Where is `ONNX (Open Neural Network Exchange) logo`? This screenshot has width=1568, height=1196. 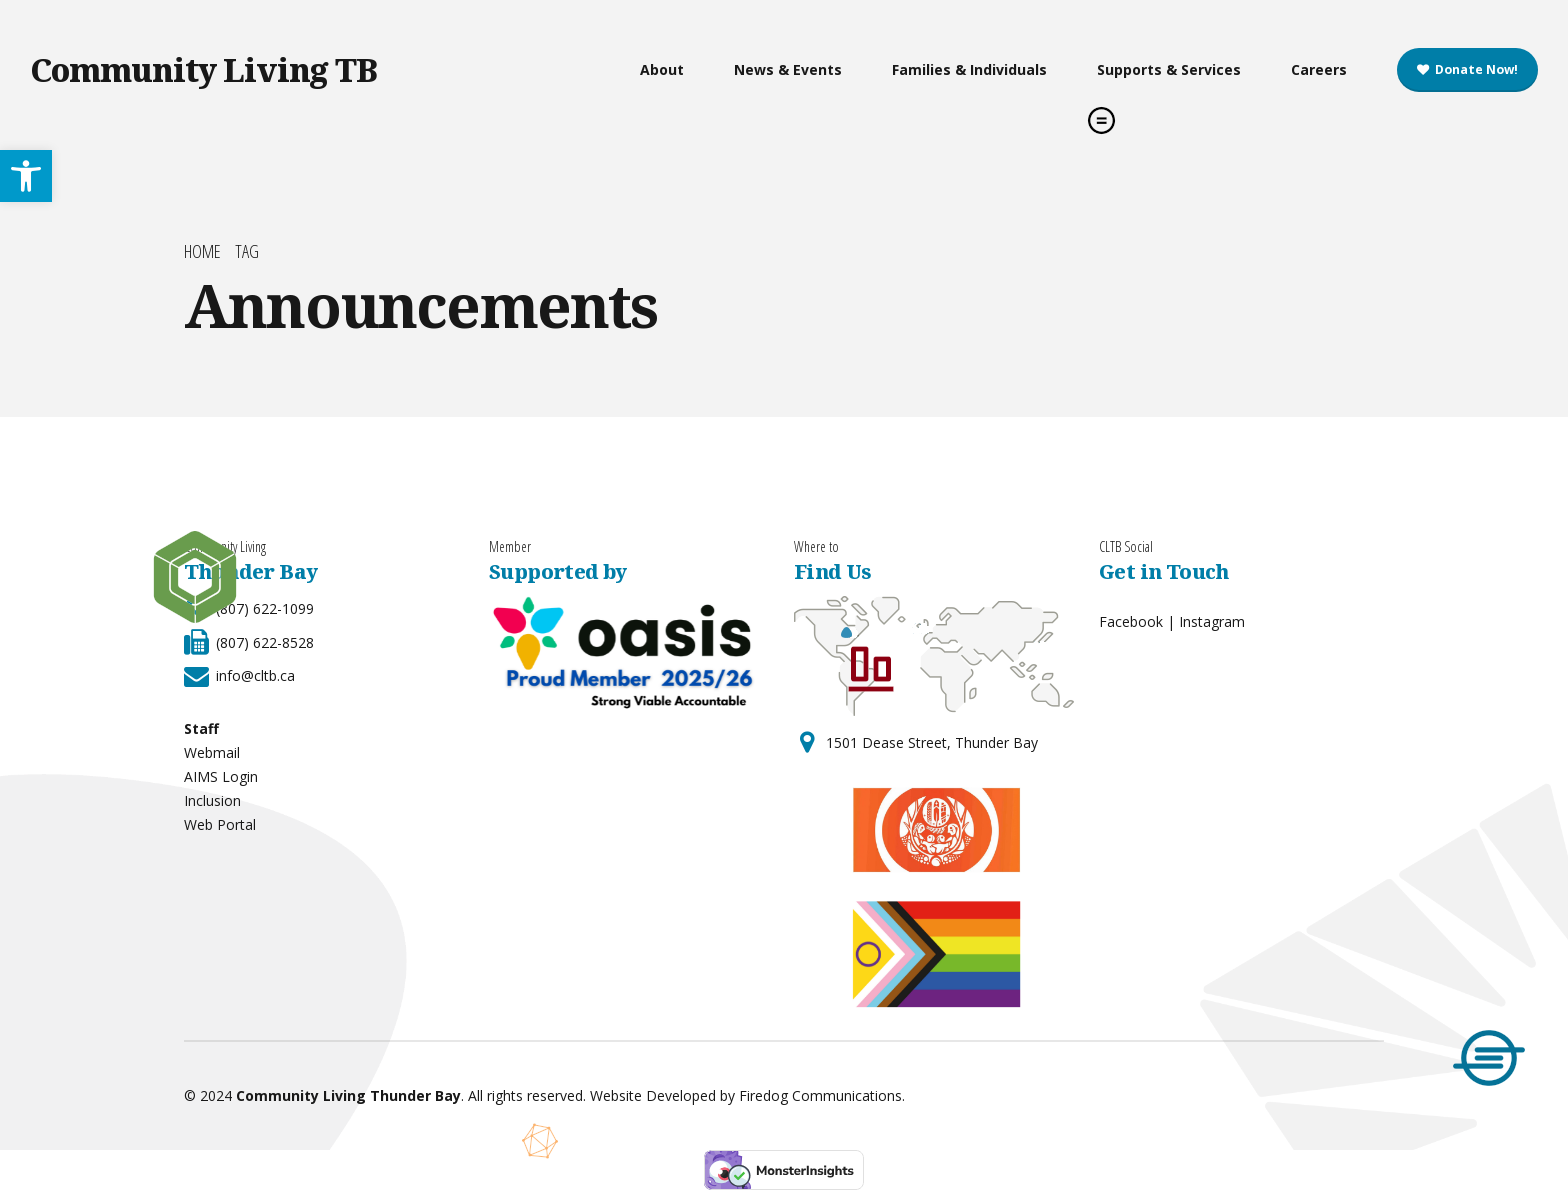
ONNX (Open Neural Network Exchange) logo is located at coordinates (540, 1141).